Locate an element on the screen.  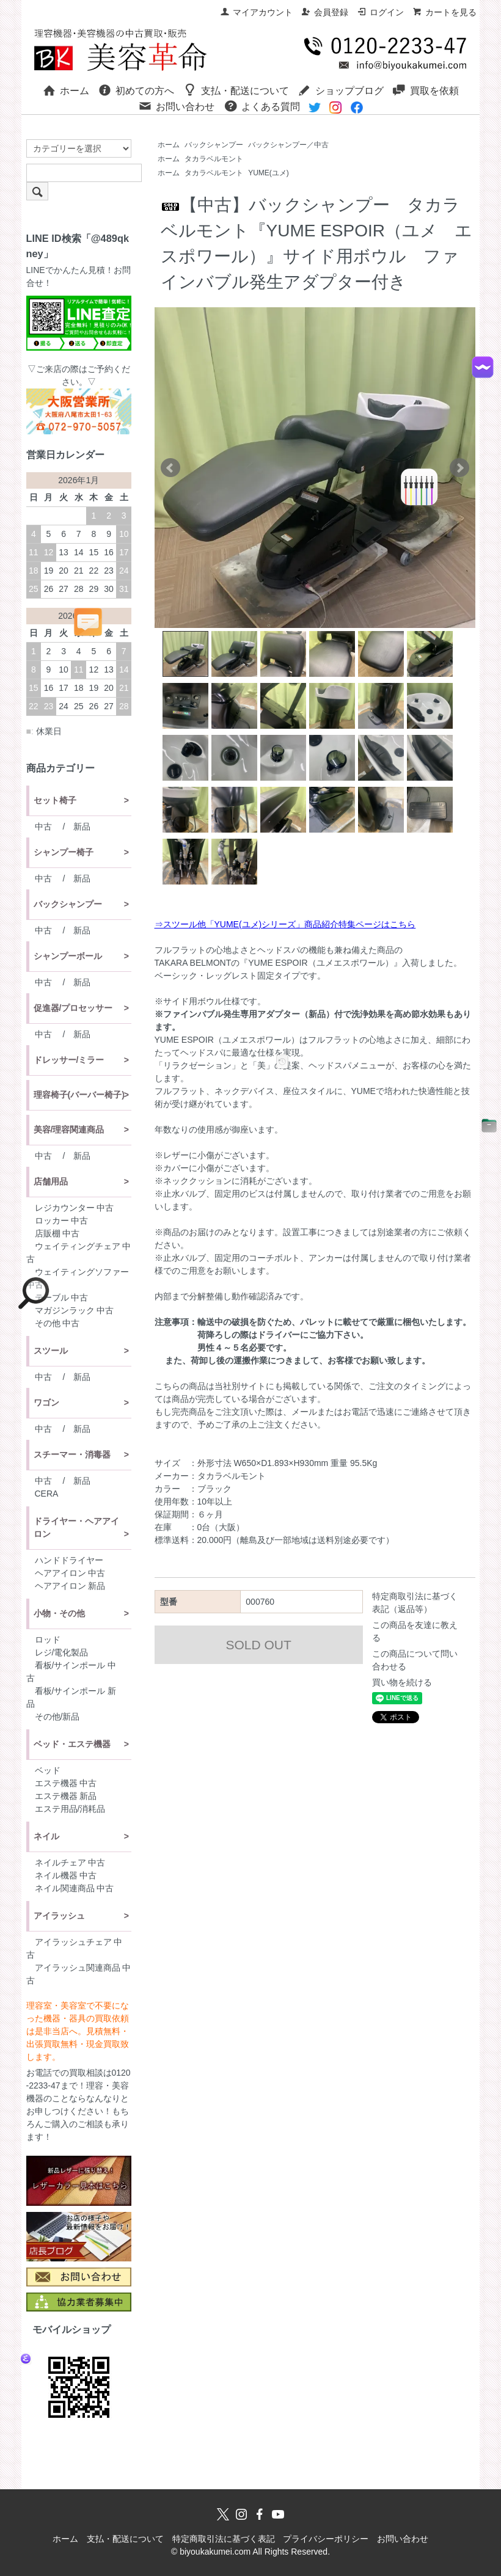
a file backup or version history document is located at coordinates (282, 1062).